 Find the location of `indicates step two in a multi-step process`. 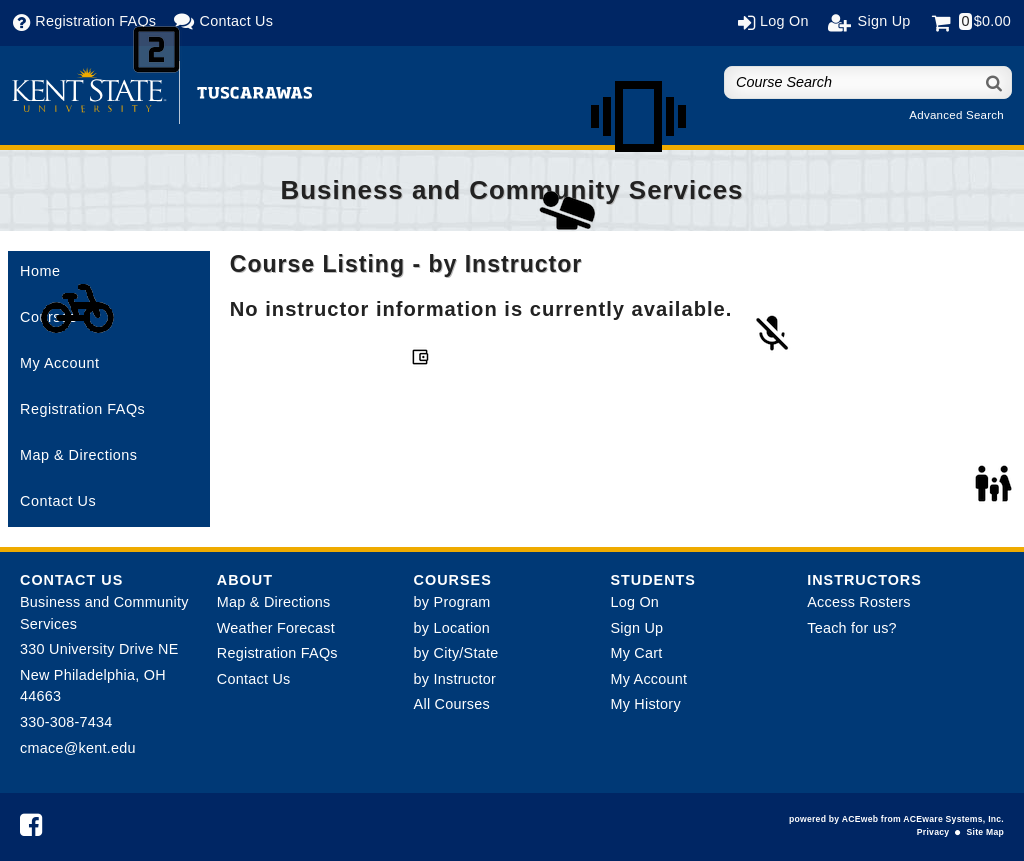

indicates step two in a multi-step process is located at coordinates (156, 49).